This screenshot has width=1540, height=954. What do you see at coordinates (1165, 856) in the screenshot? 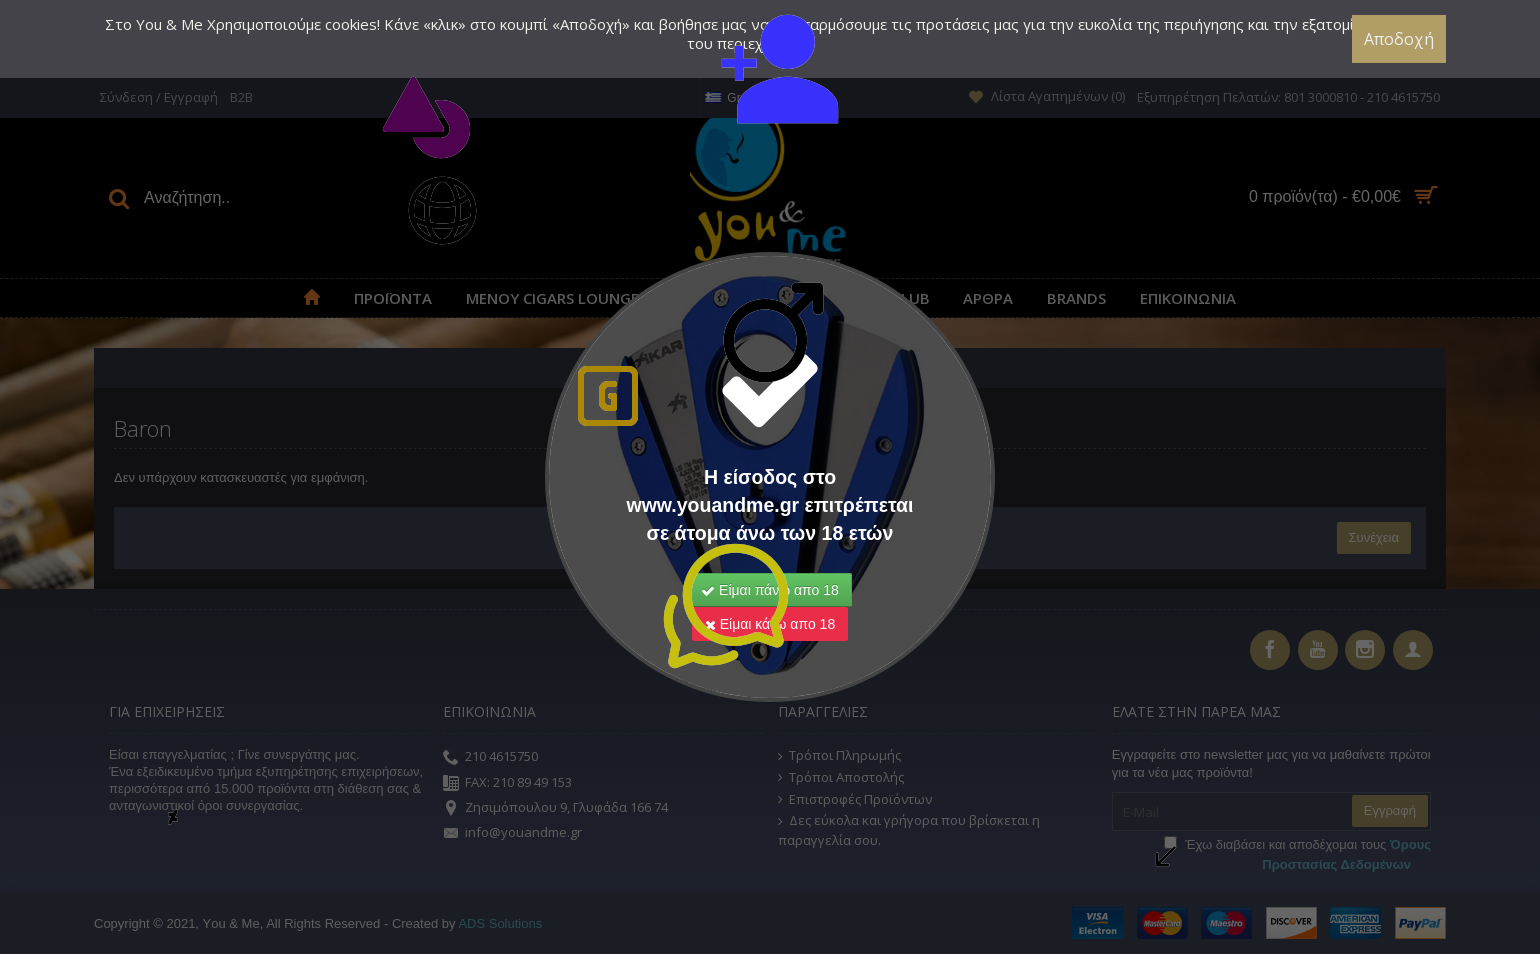
I see `navigate or move southwest on a map` at bounding box center [1165, 856].